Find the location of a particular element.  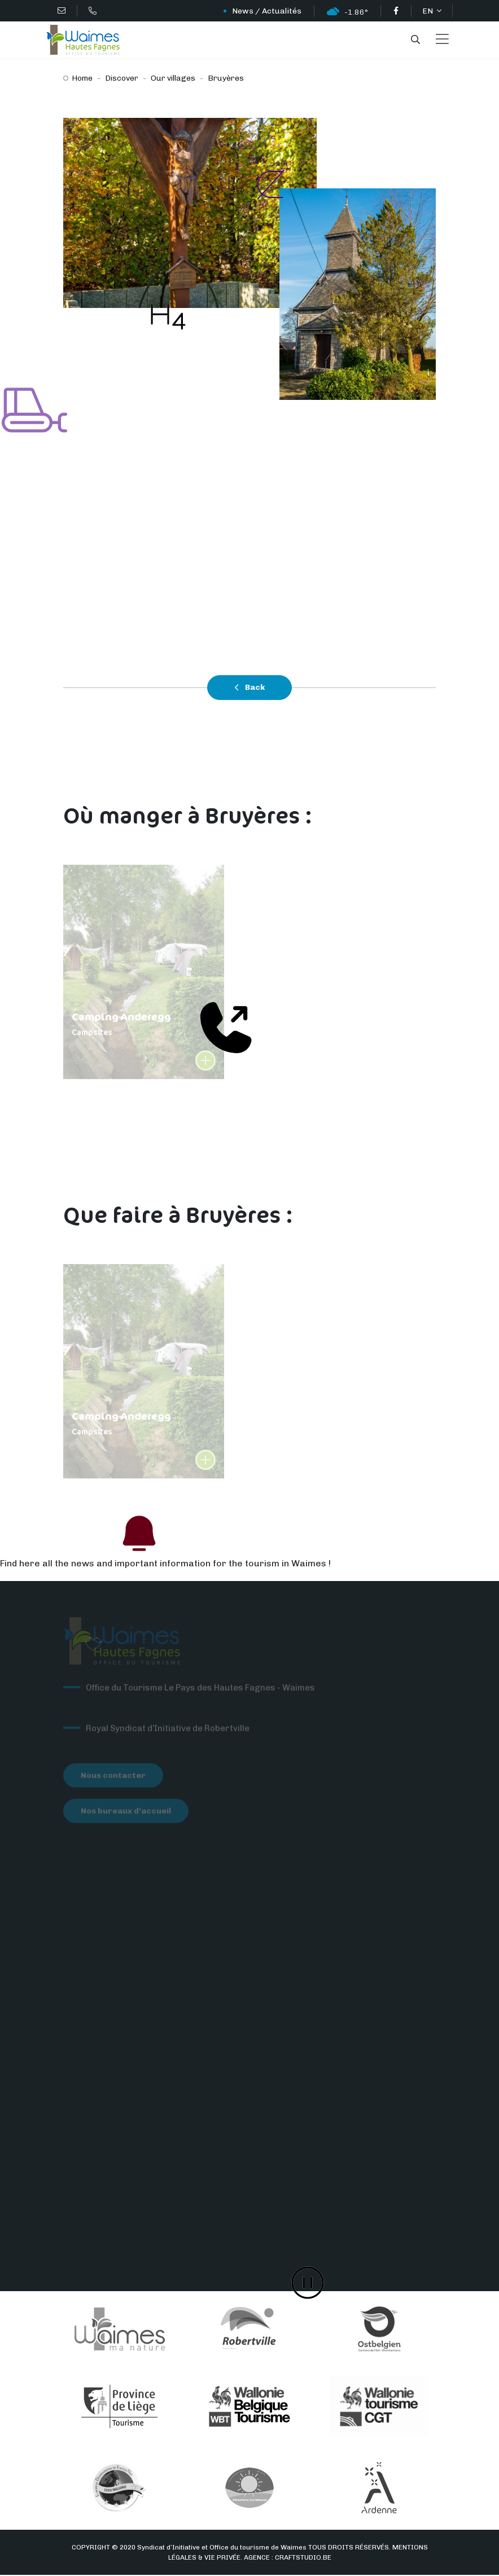

add to favorites is located at coordinates (93, 1644).